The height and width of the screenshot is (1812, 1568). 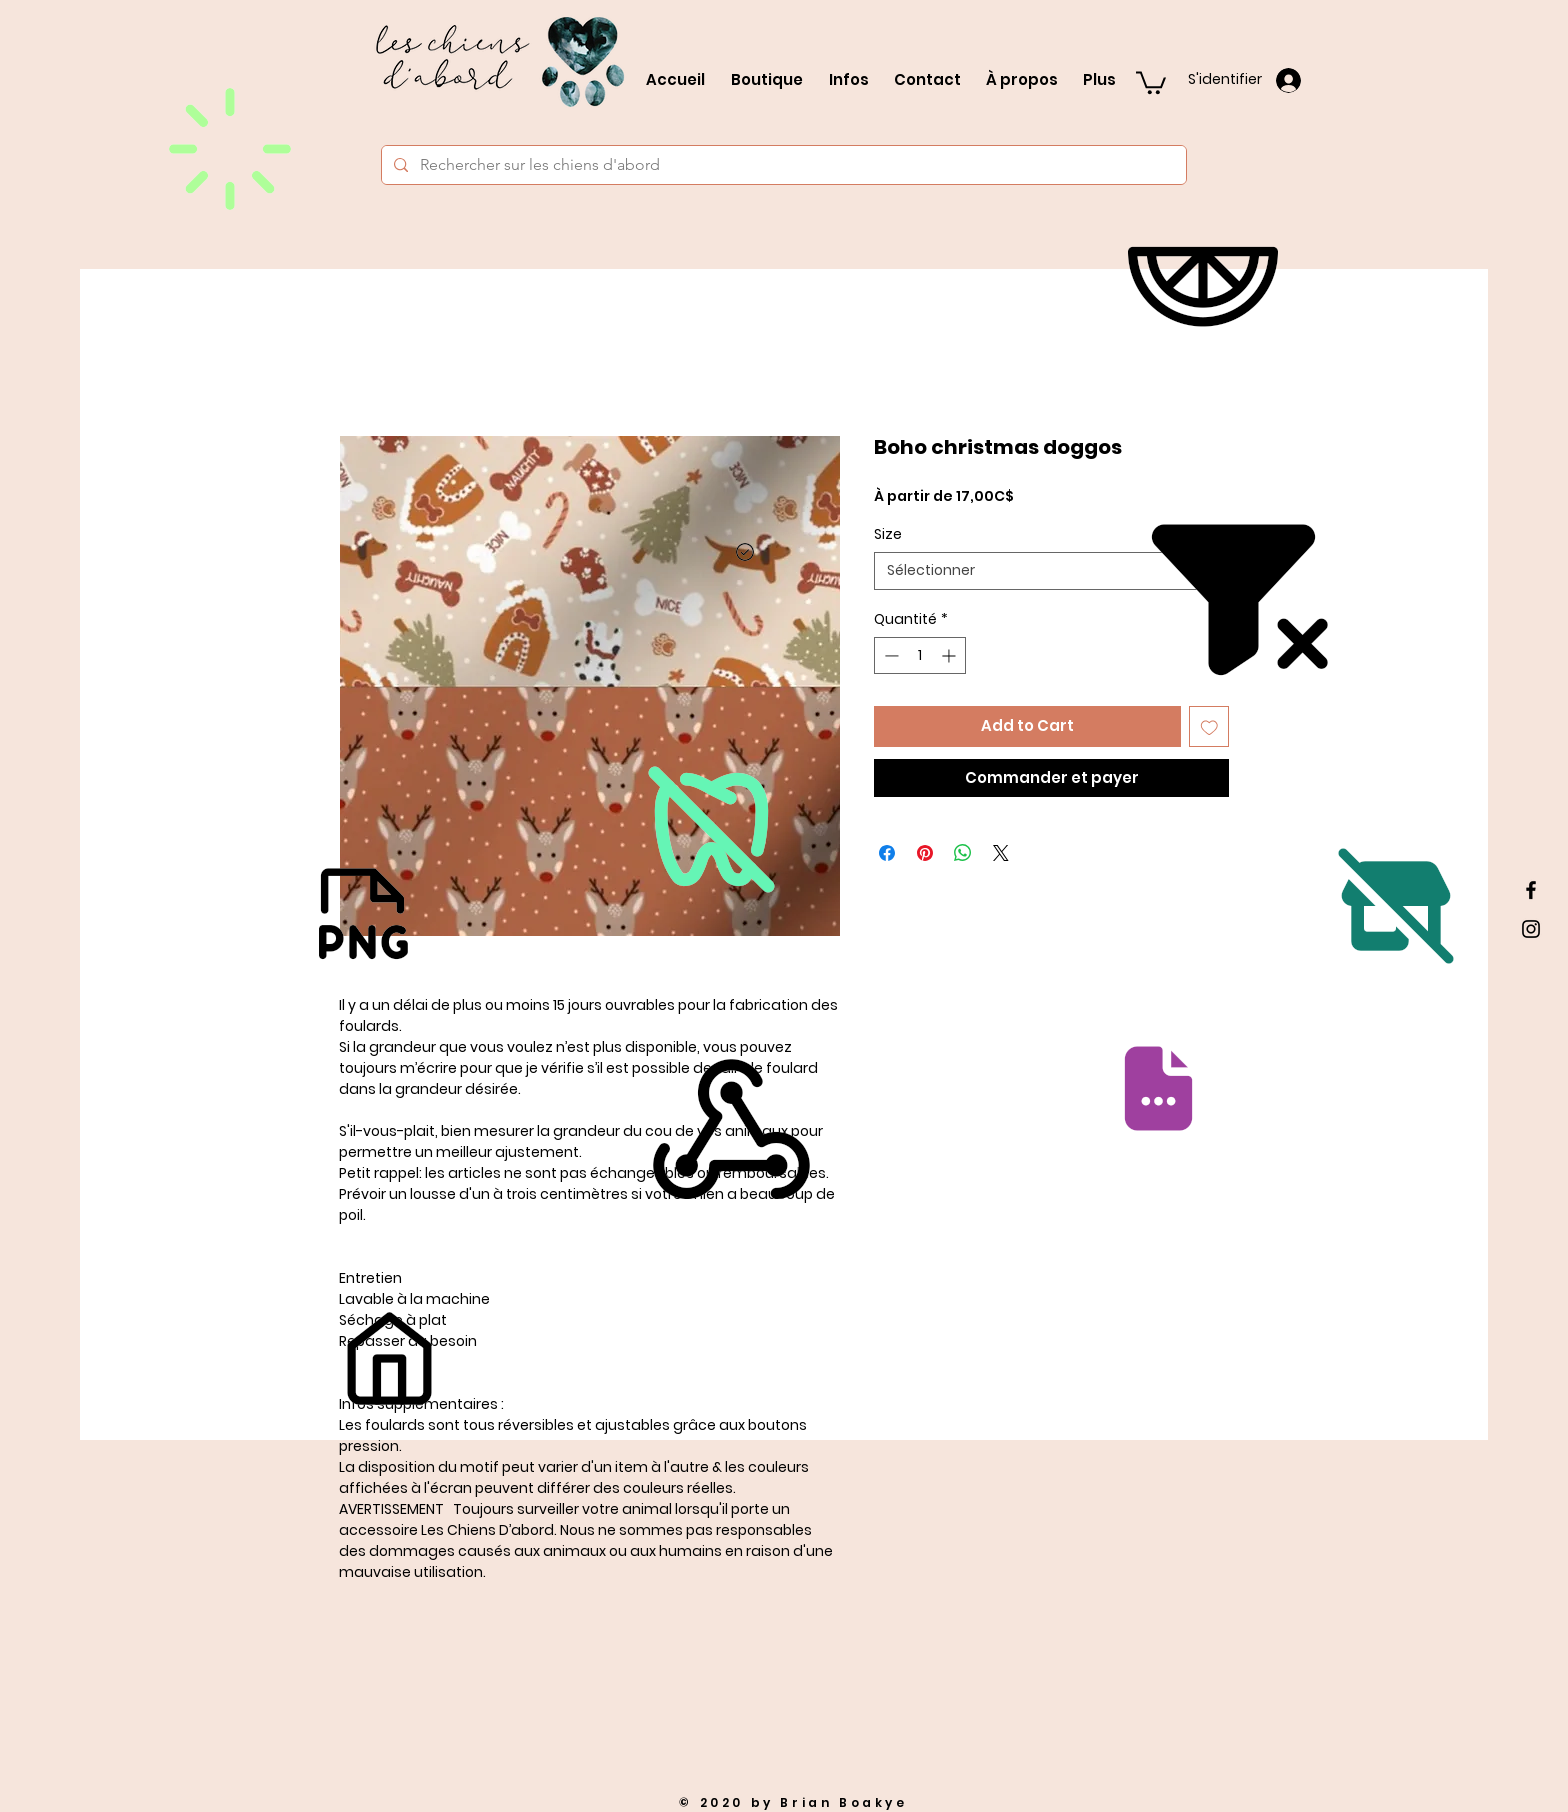 I want to click on indicates citrus or fruit-related content, so click(x=1203, y=275).